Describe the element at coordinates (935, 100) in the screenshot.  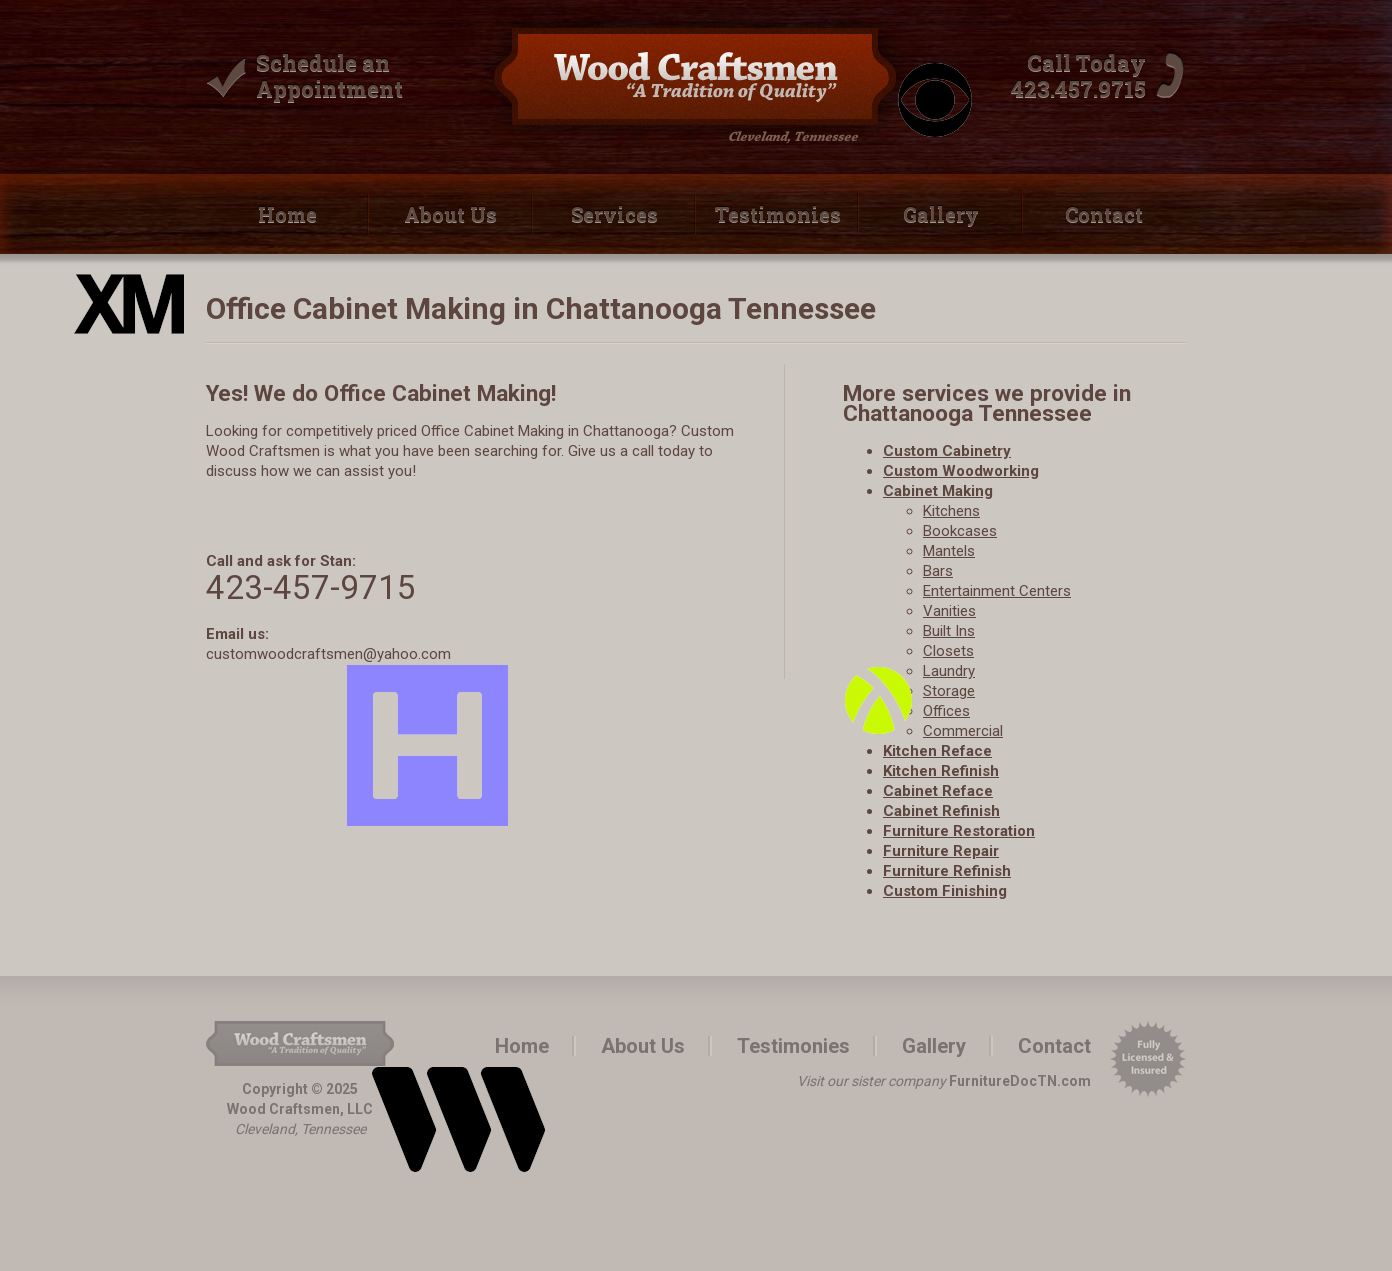
I see `CBS network logo` at that location.